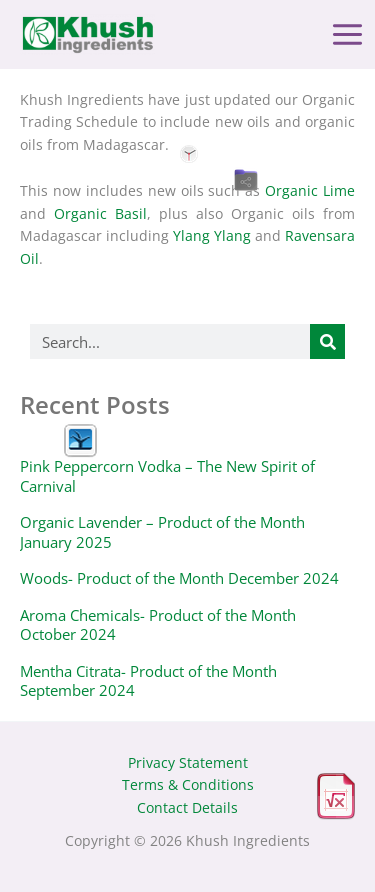 This screenshot has width=375, height=892. Describe the element at coordinates (336, 796) in the screenshot. I see `a libreoffice math formula file` at that location.